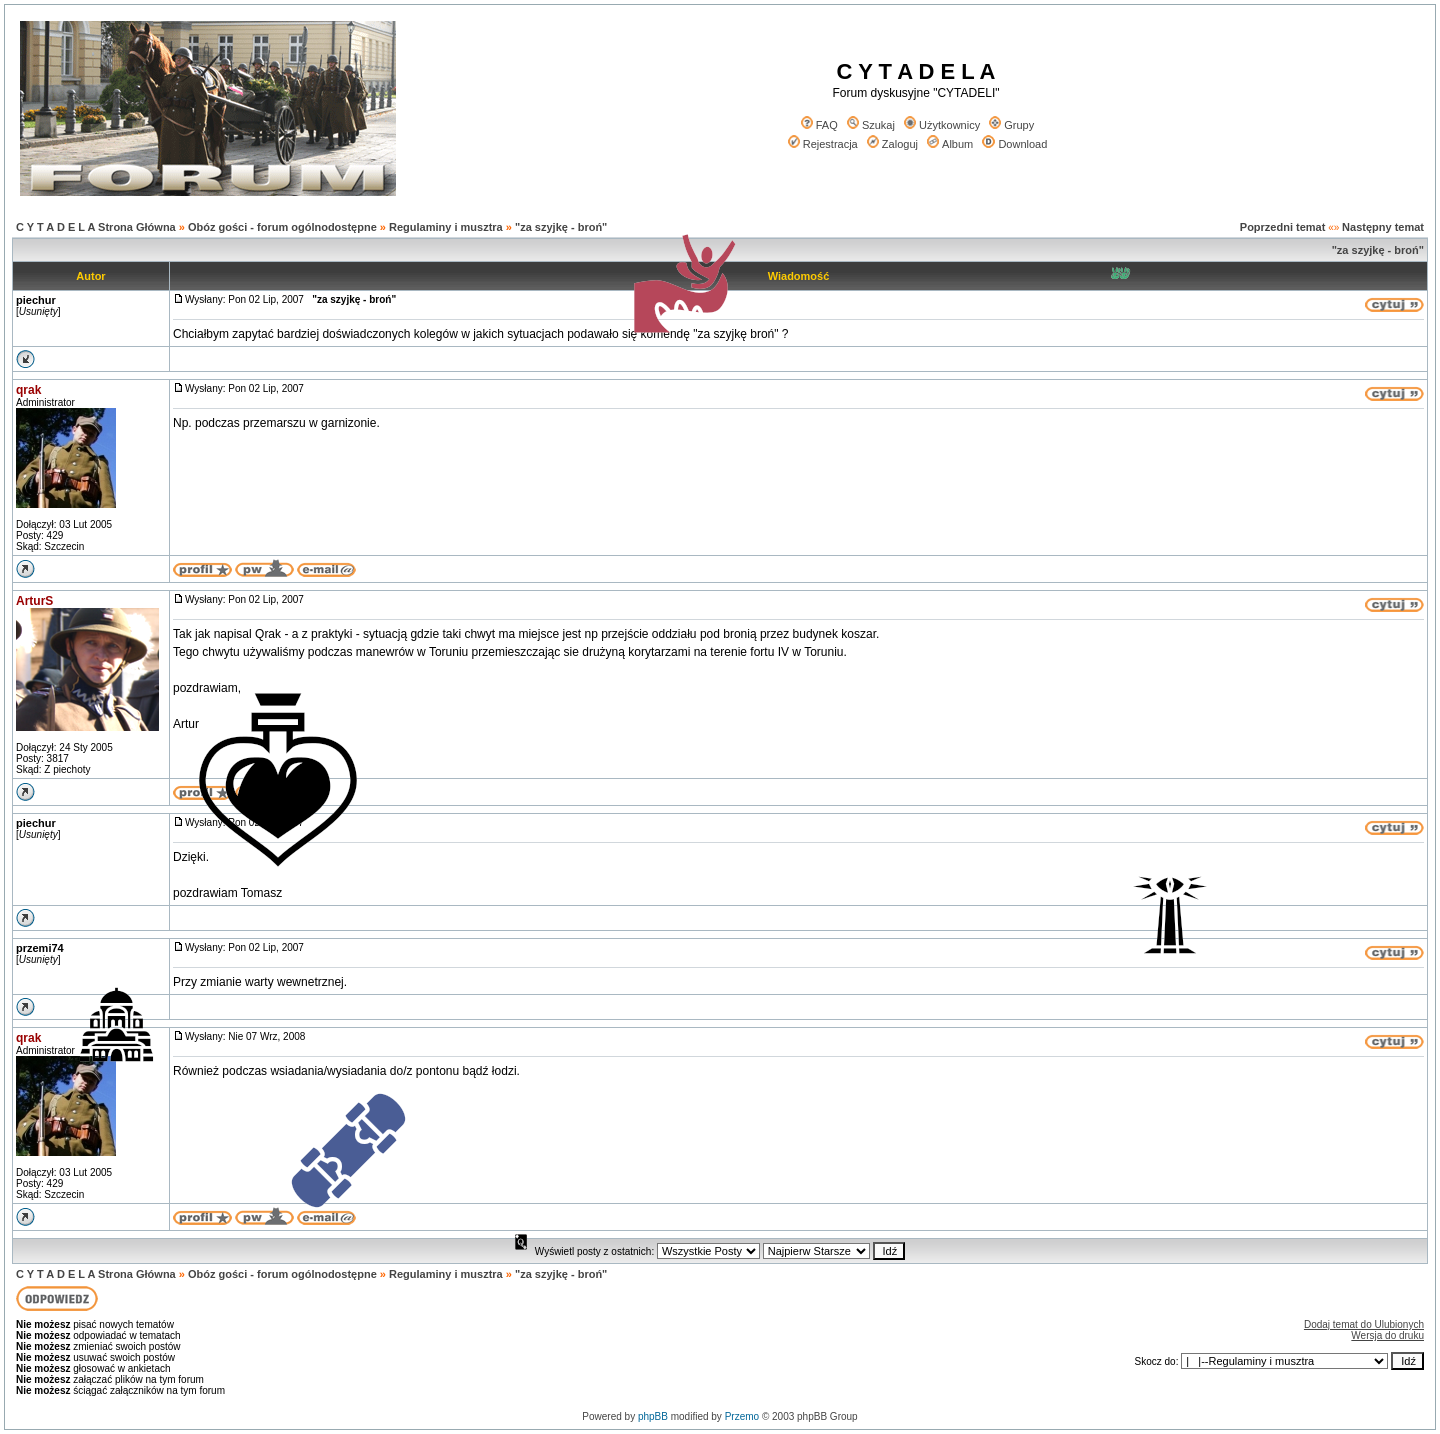 The width and height of the screenshot is (1440, 1434). I want to click on summon a demon from a portal, so click(685, 282).